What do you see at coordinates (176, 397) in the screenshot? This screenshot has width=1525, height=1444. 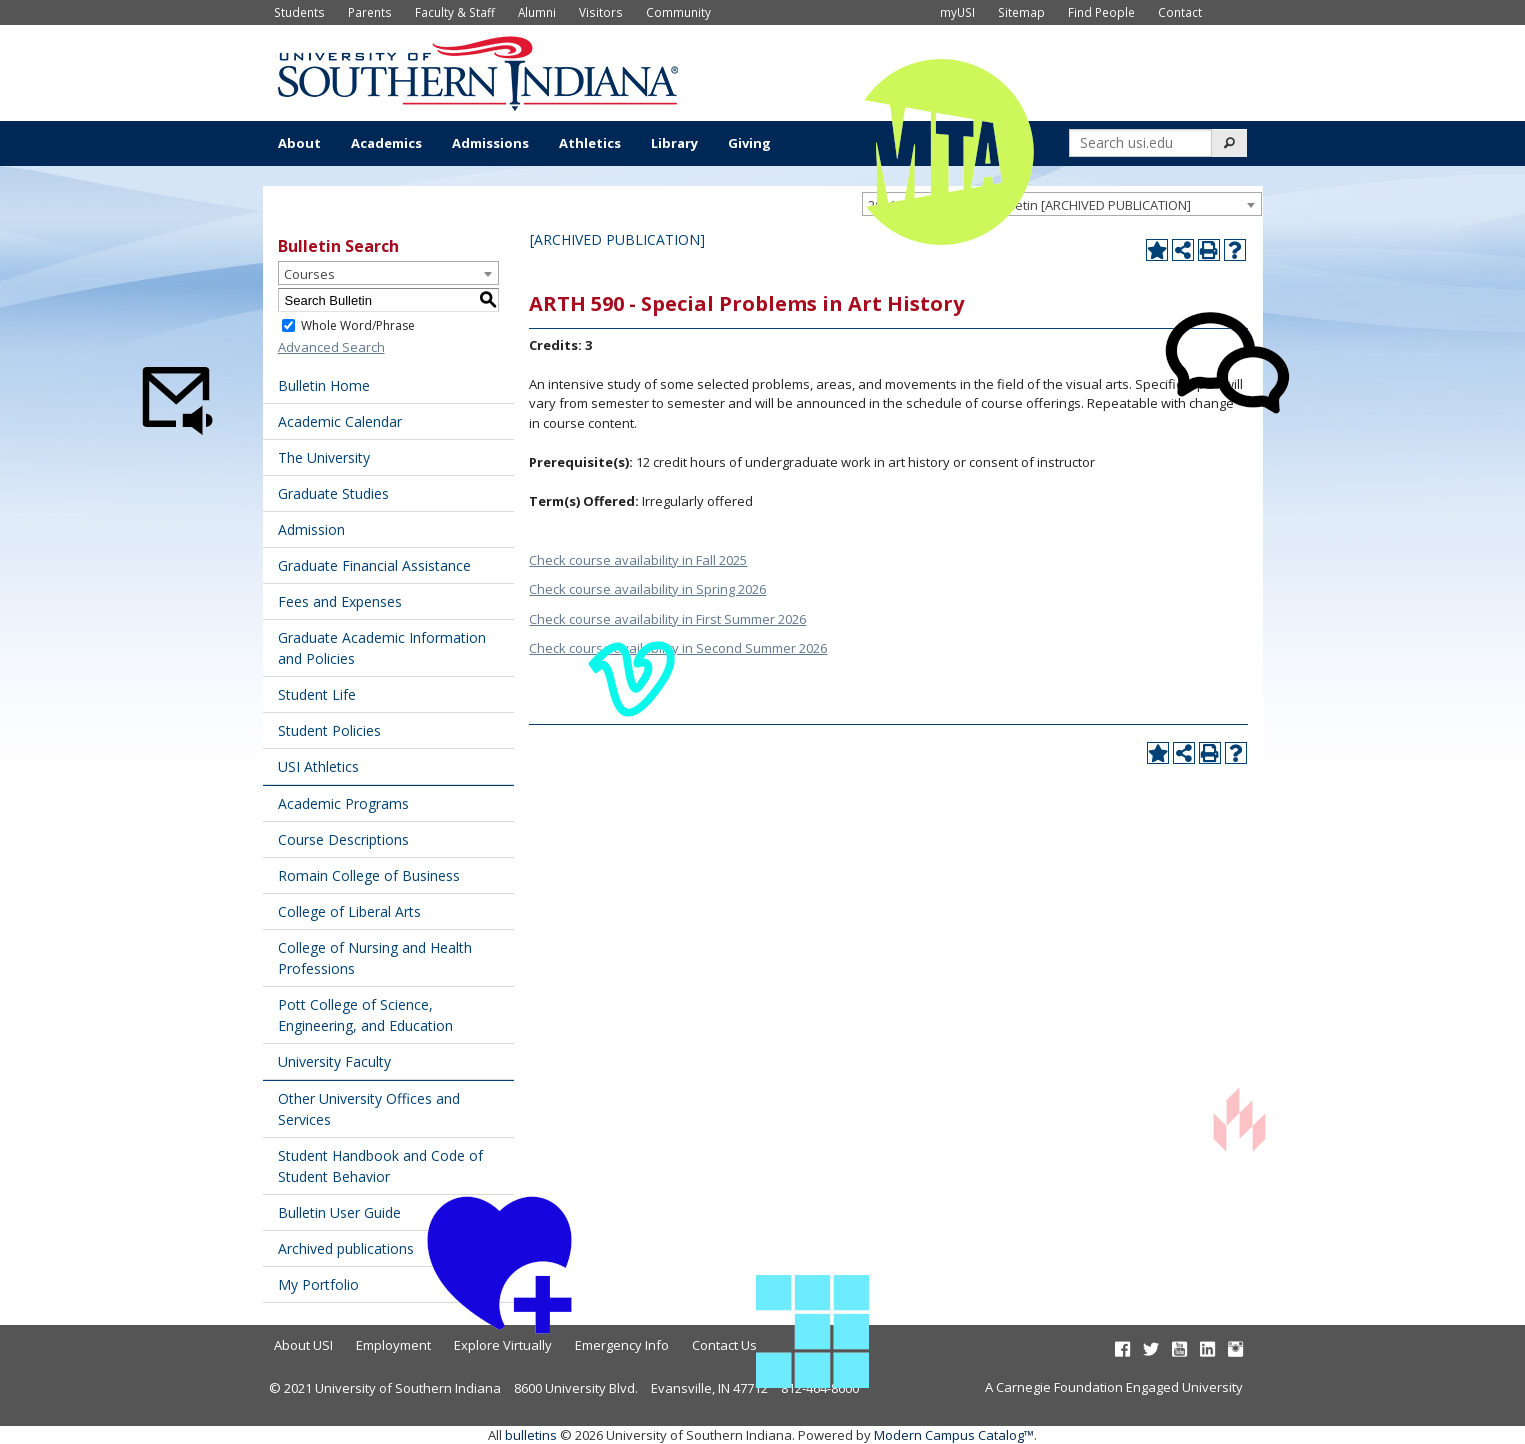 I see `manage email notification sounds` at bounding box center [176, 397].